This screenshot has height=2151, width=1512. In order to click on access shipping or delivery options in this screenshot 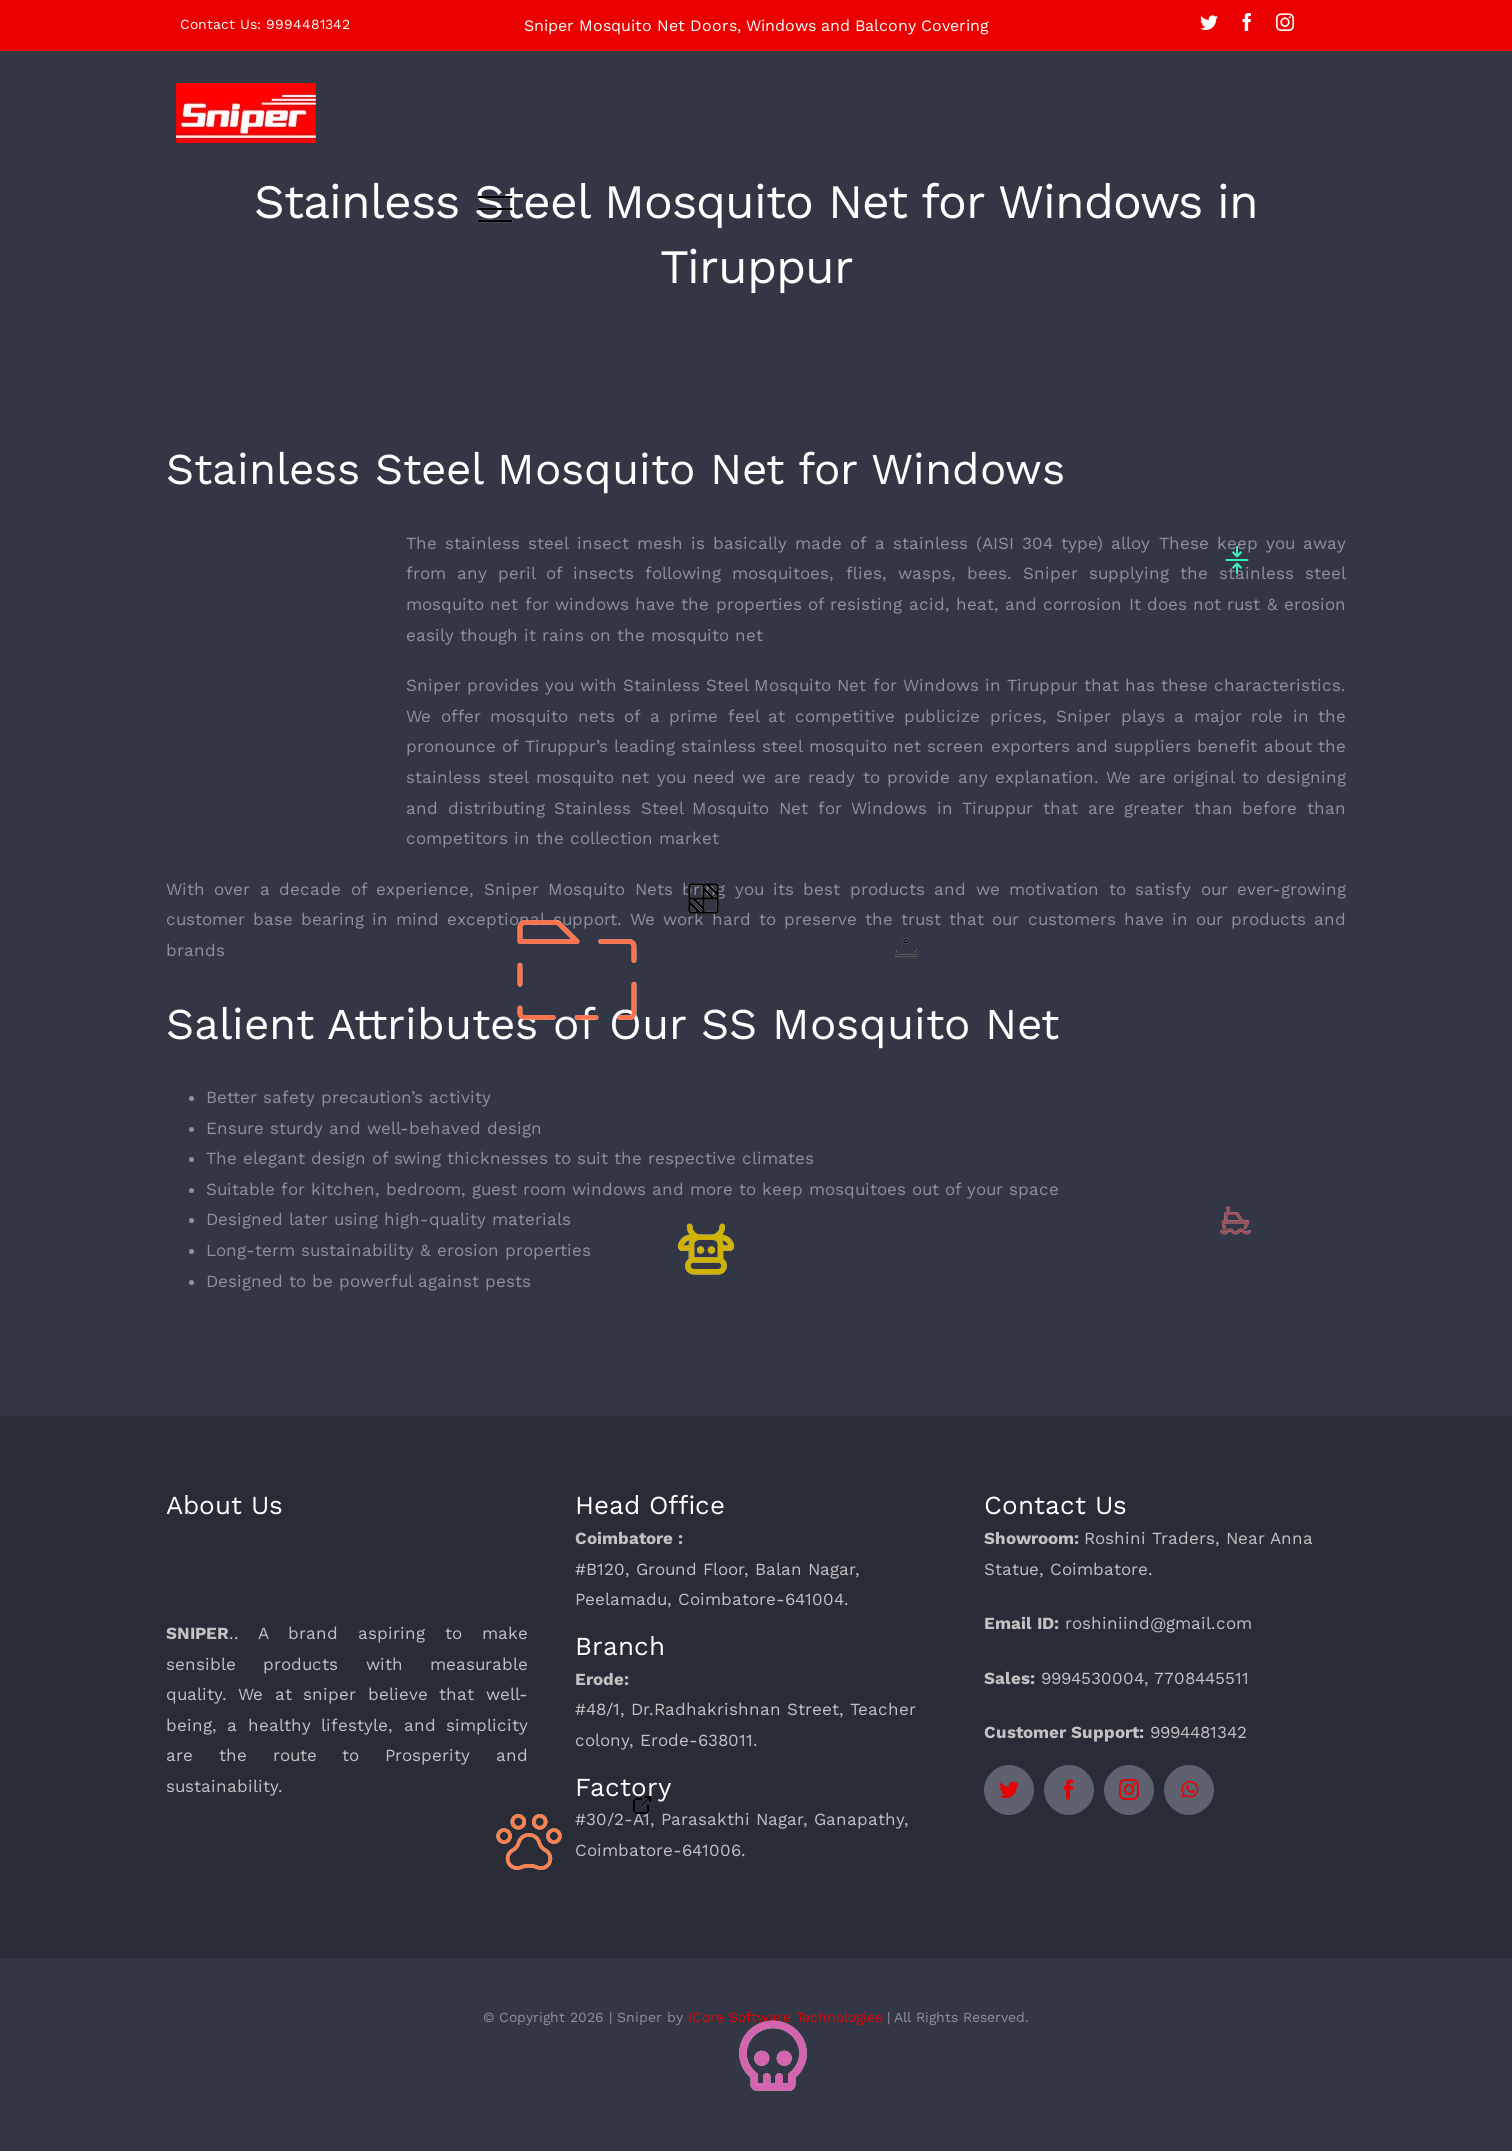, I will do `click(1235, 1220)`.